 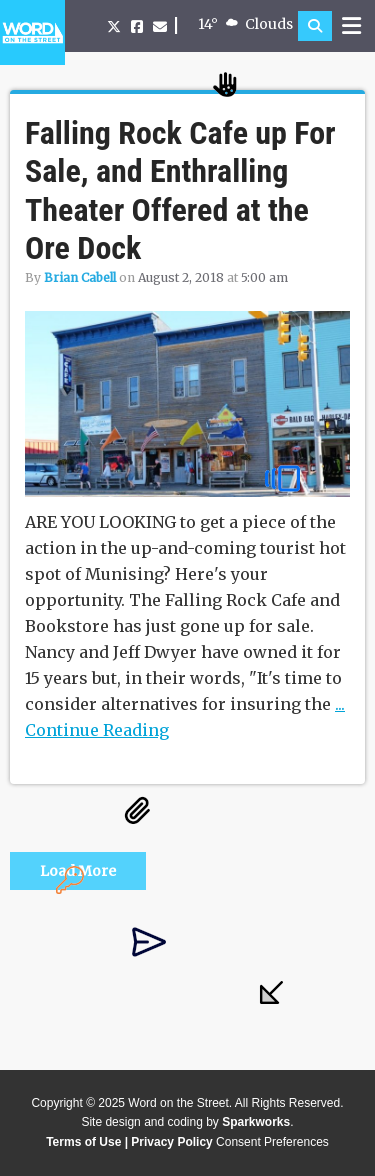 I want to click on access account security settings, so click(x=70, y=880).